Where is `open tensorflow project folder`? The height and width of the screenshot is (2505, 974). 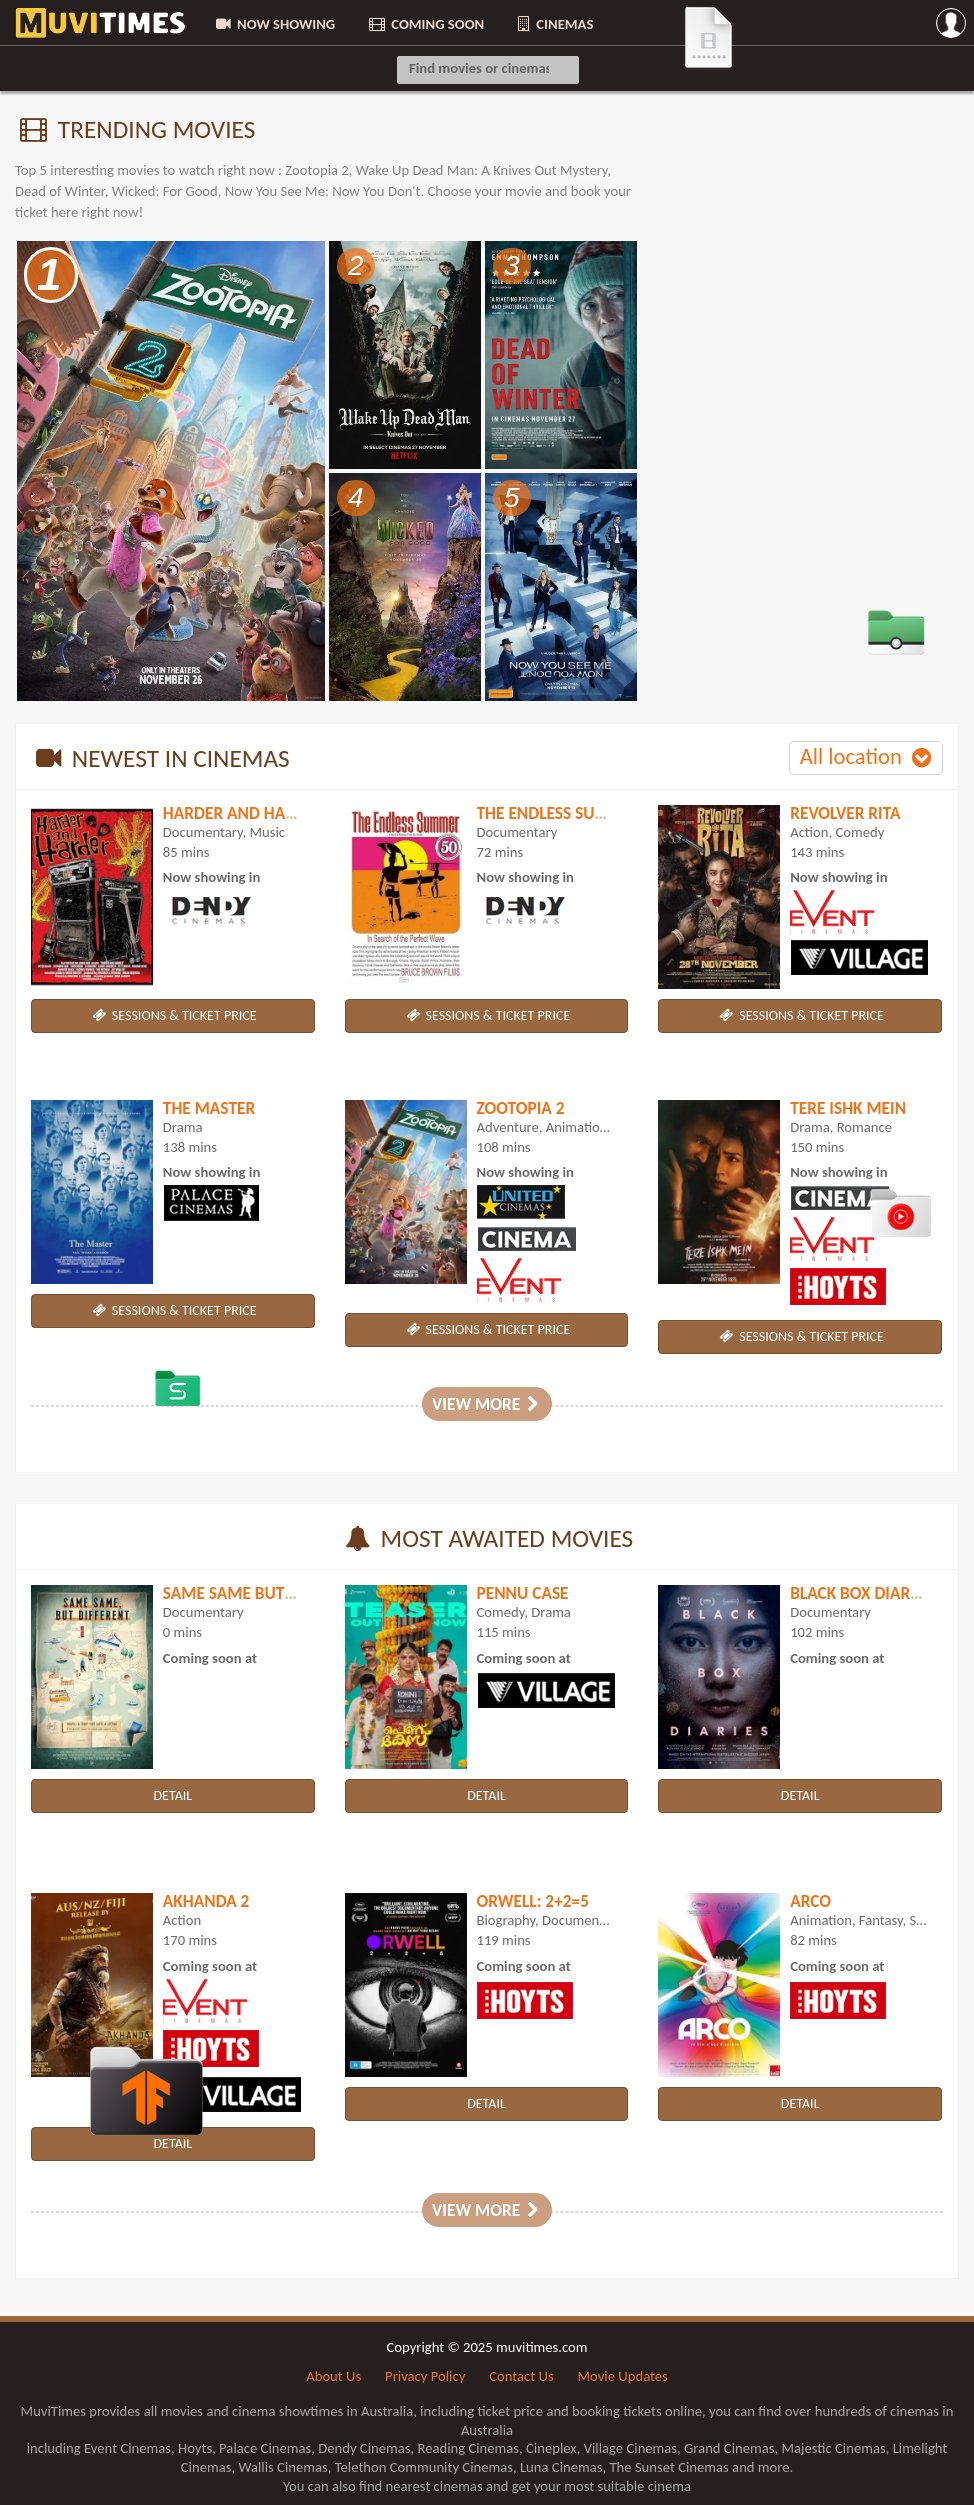
open tensorflow project folder is located at coordinates (146, 2094).